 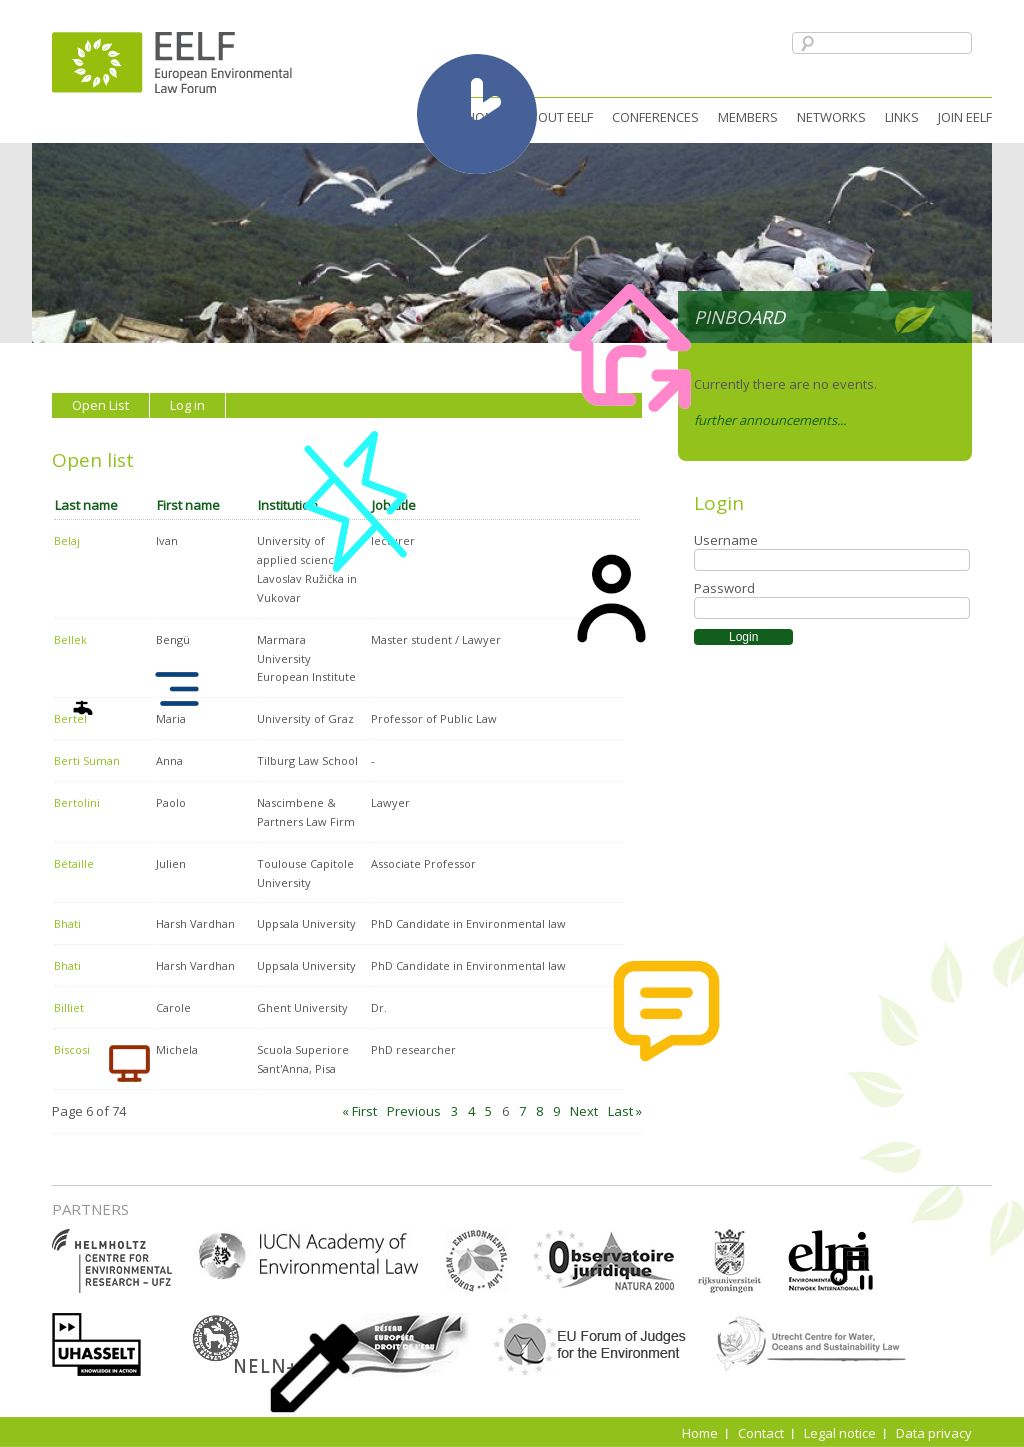 I want to click on share a home or property listing, so click(x=630, y=345).